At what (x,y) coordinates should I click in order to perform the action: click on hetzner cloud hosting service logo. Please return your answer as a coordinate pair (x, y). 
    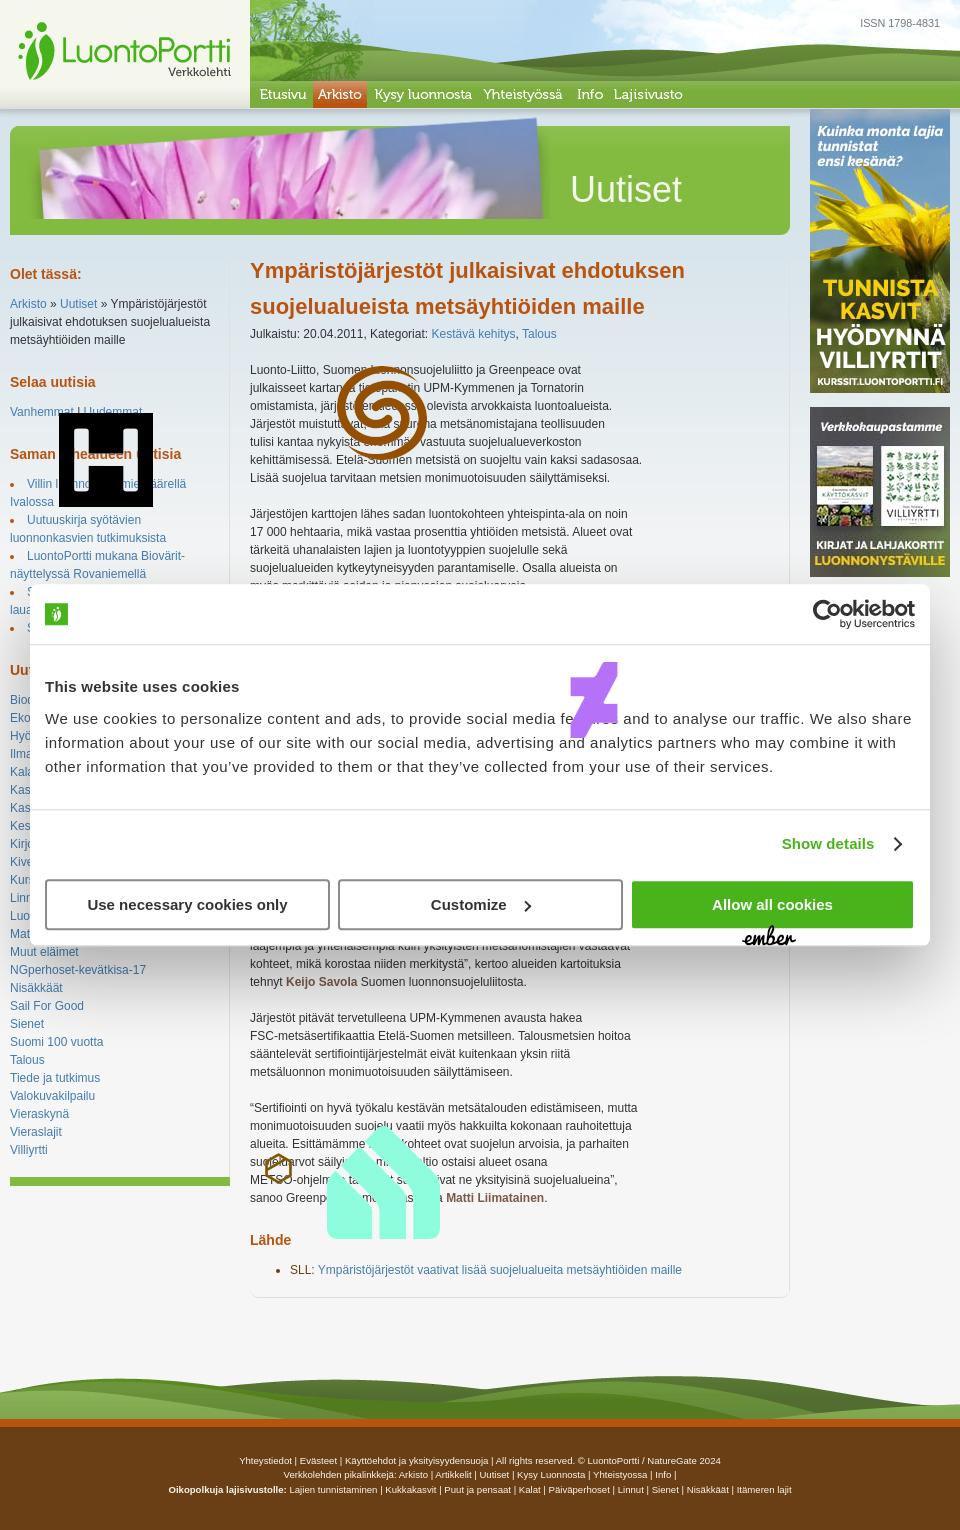
    Looking at the image, I should click on (106, 460).